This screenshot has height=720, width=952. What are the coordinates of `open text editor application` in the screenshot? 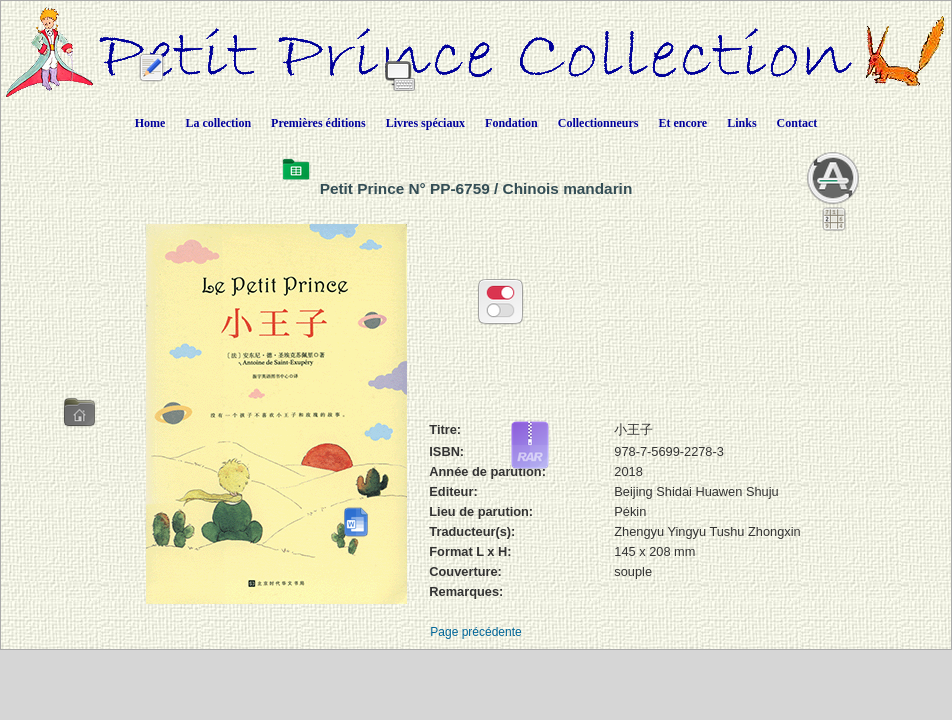 It's located at (151, 67).